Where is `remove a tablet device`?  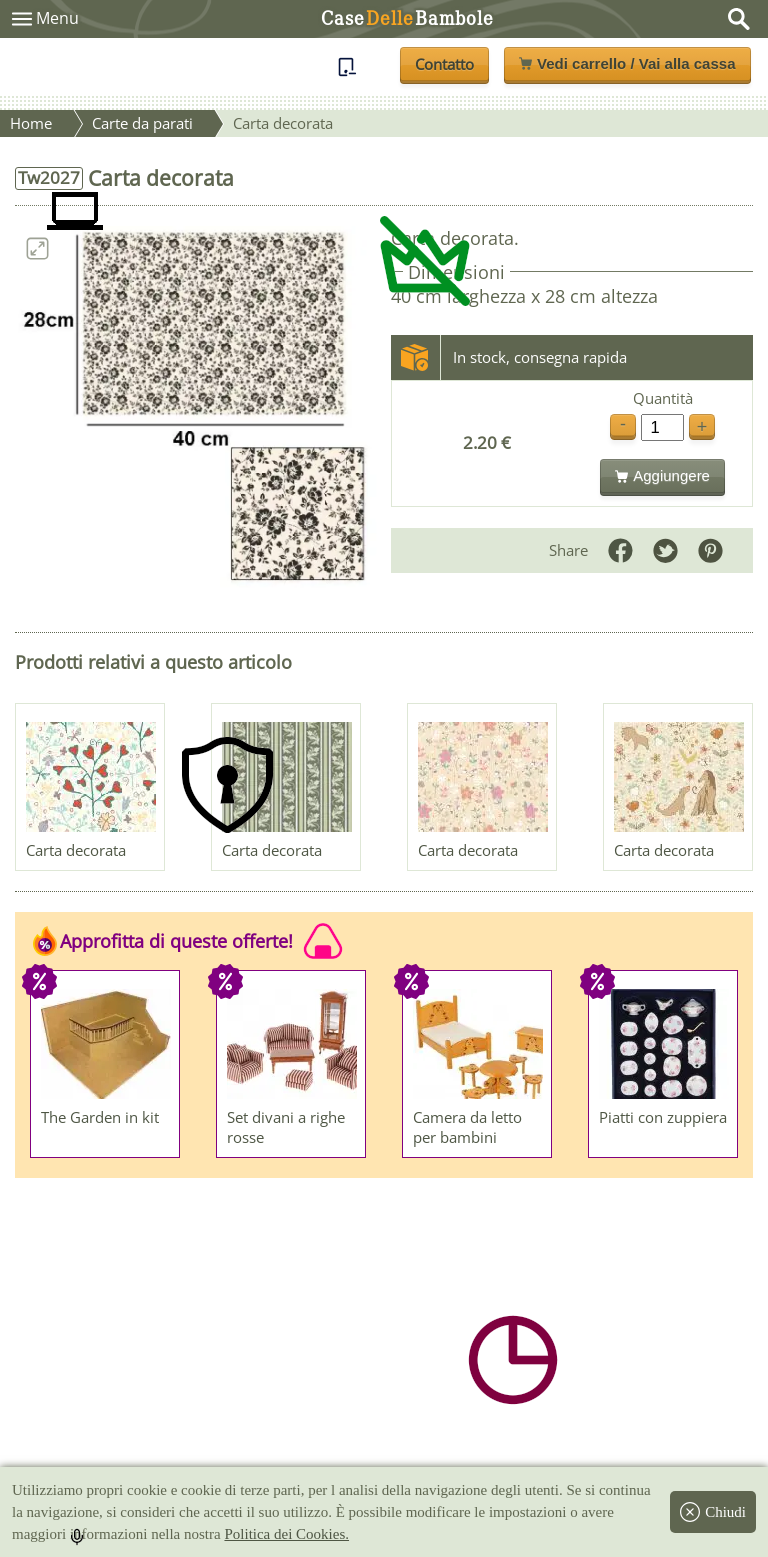 remove a tablet device is located at coordinates (346, 67).